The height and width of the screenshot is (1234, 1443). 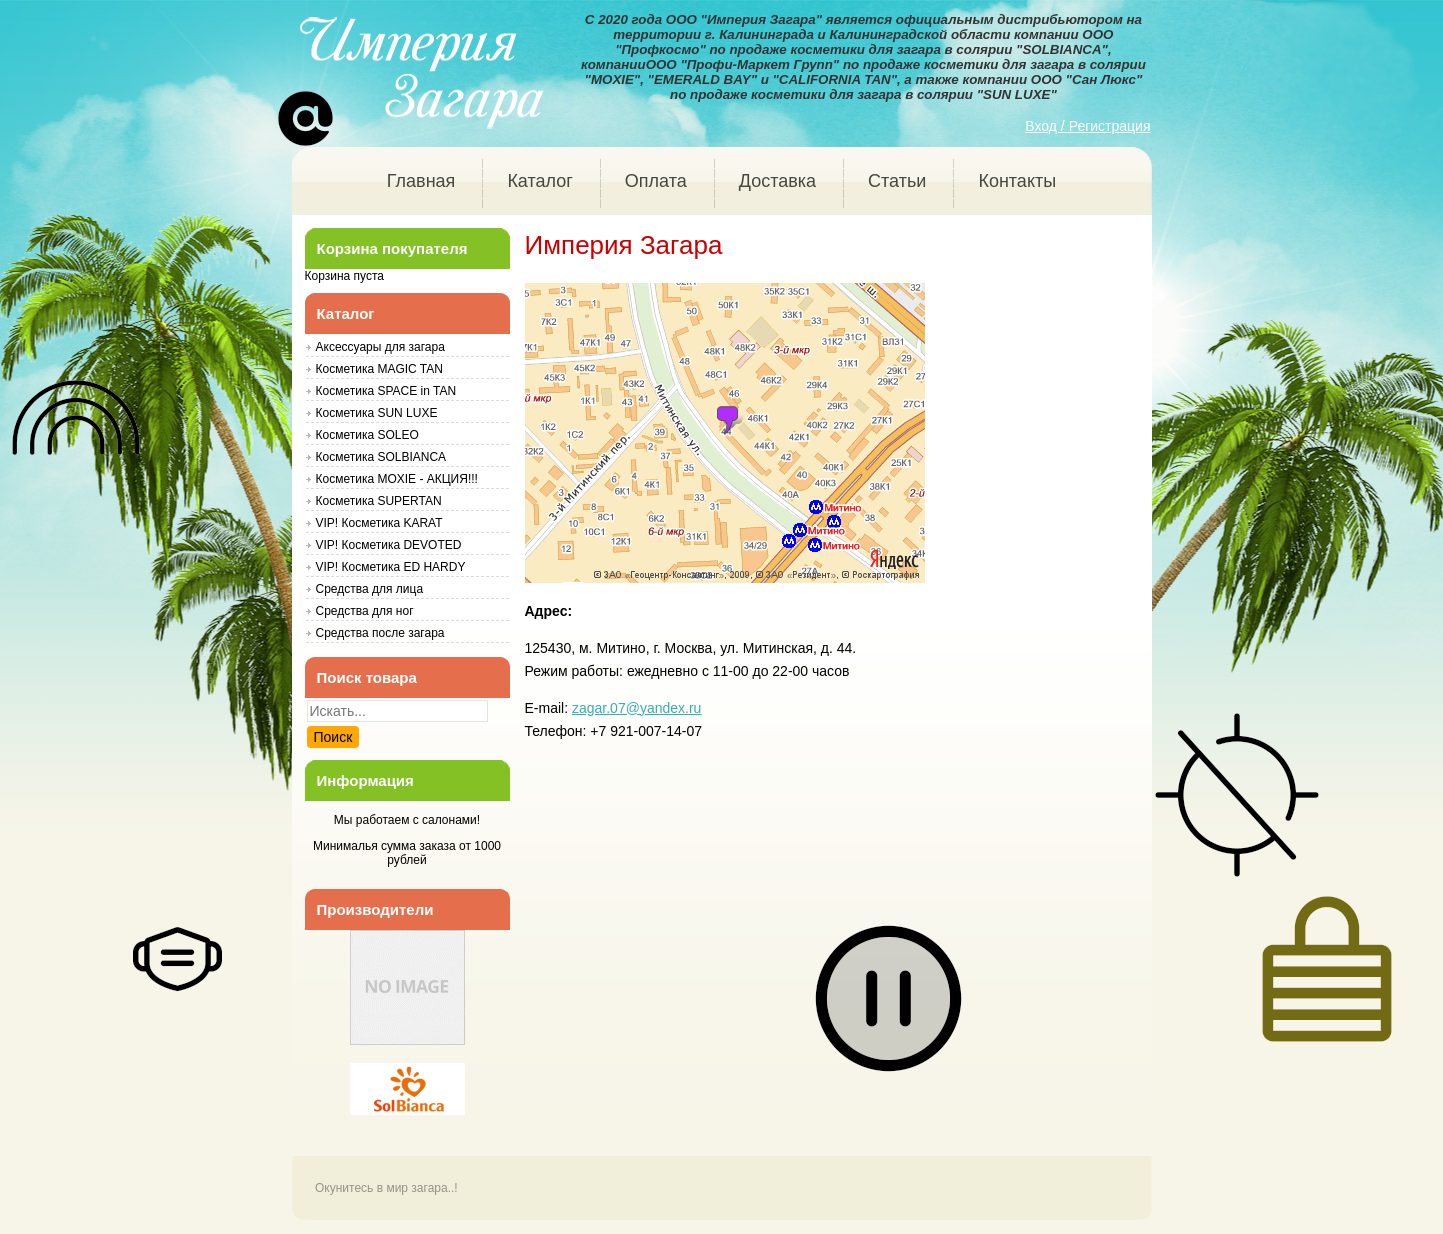 What do you see at coordinates (177, 960) in the screenshot?
I see `indicates mask required area or health guidelines` at bounding box center [177, 960].